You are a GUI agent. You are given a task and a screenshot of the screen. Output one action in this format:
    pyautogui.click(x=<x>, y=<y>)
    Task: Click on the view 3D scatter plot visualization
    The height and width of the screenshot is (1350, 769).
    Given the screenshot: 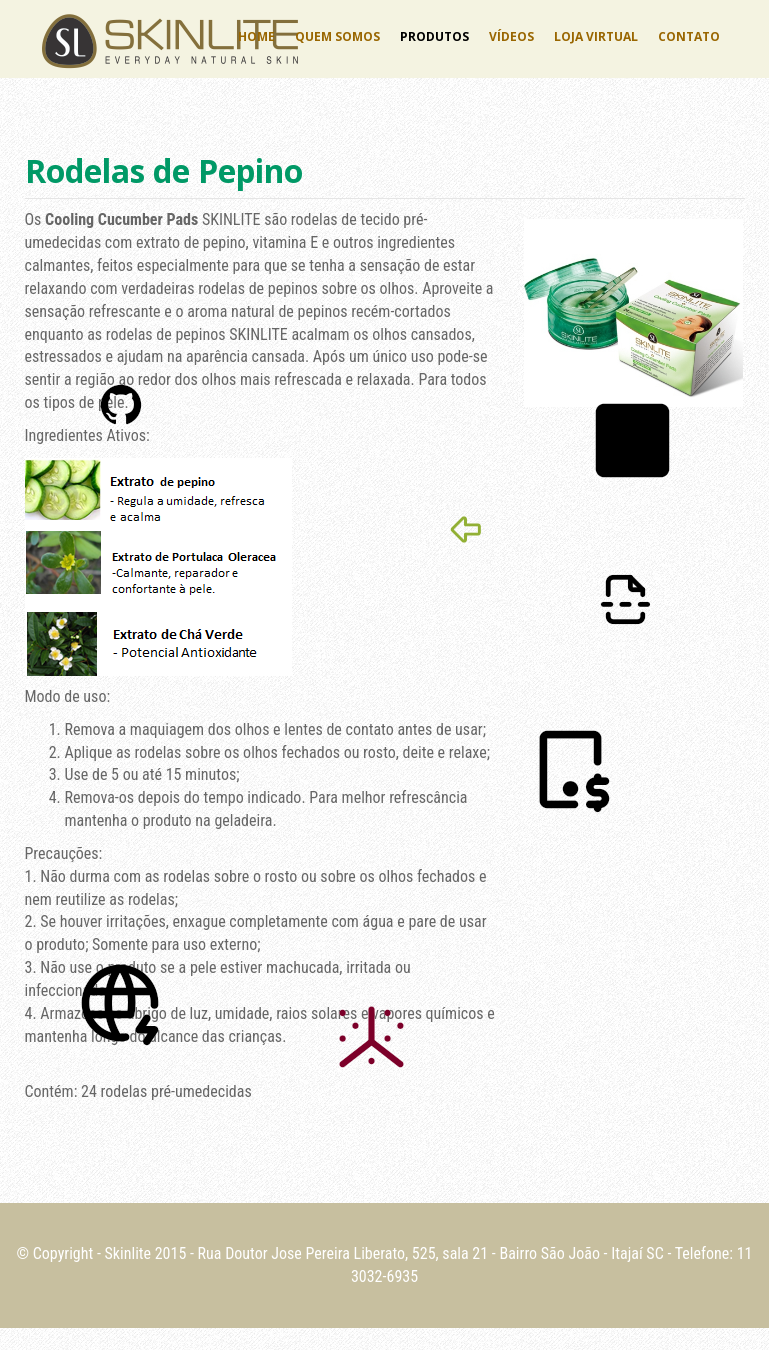 What is the action you would take?
    pyautogui.click(x=371, y=1038)
    